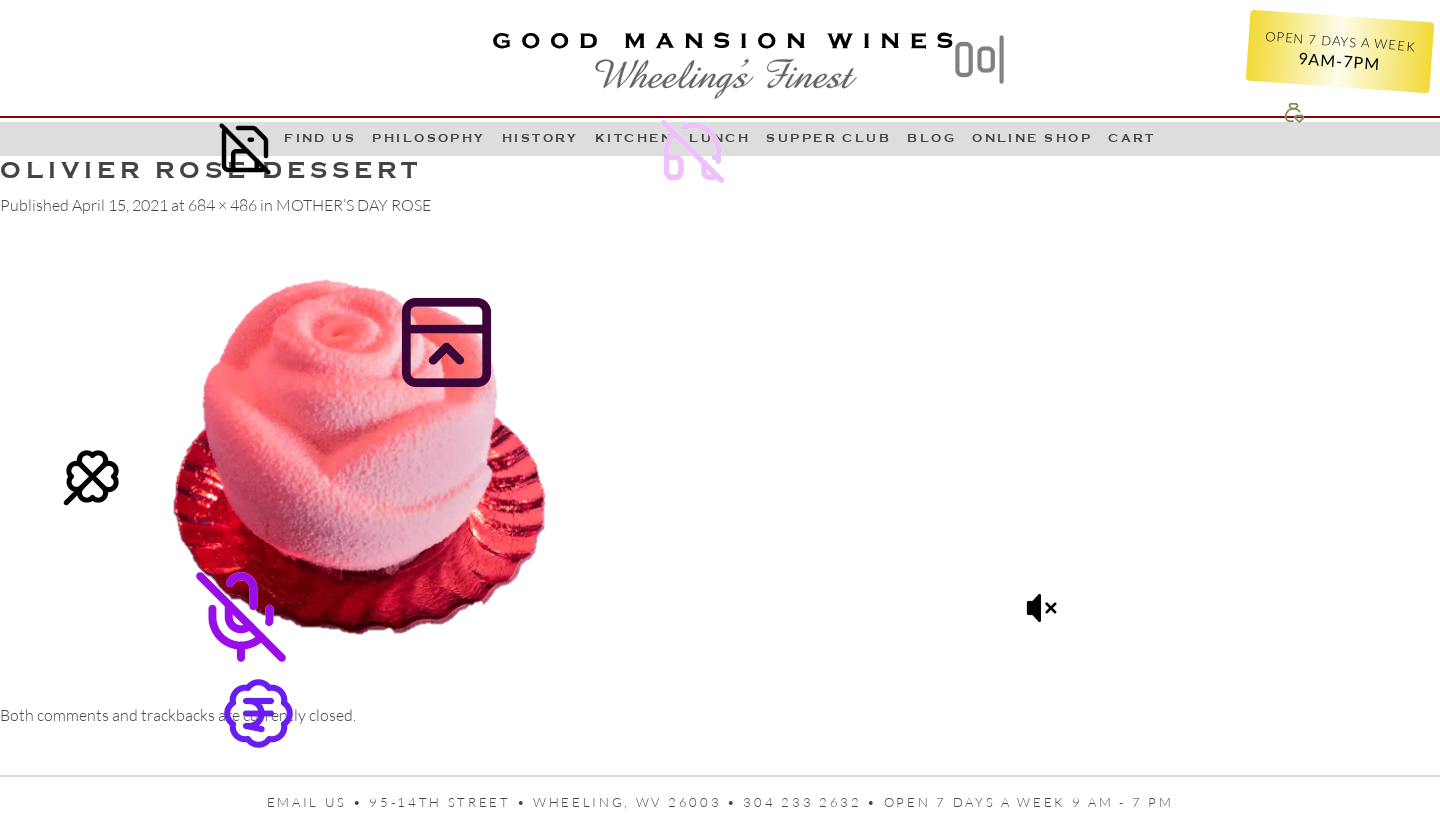  I want to click on align elements to the end of the horizontal axis, so click(979, 59).